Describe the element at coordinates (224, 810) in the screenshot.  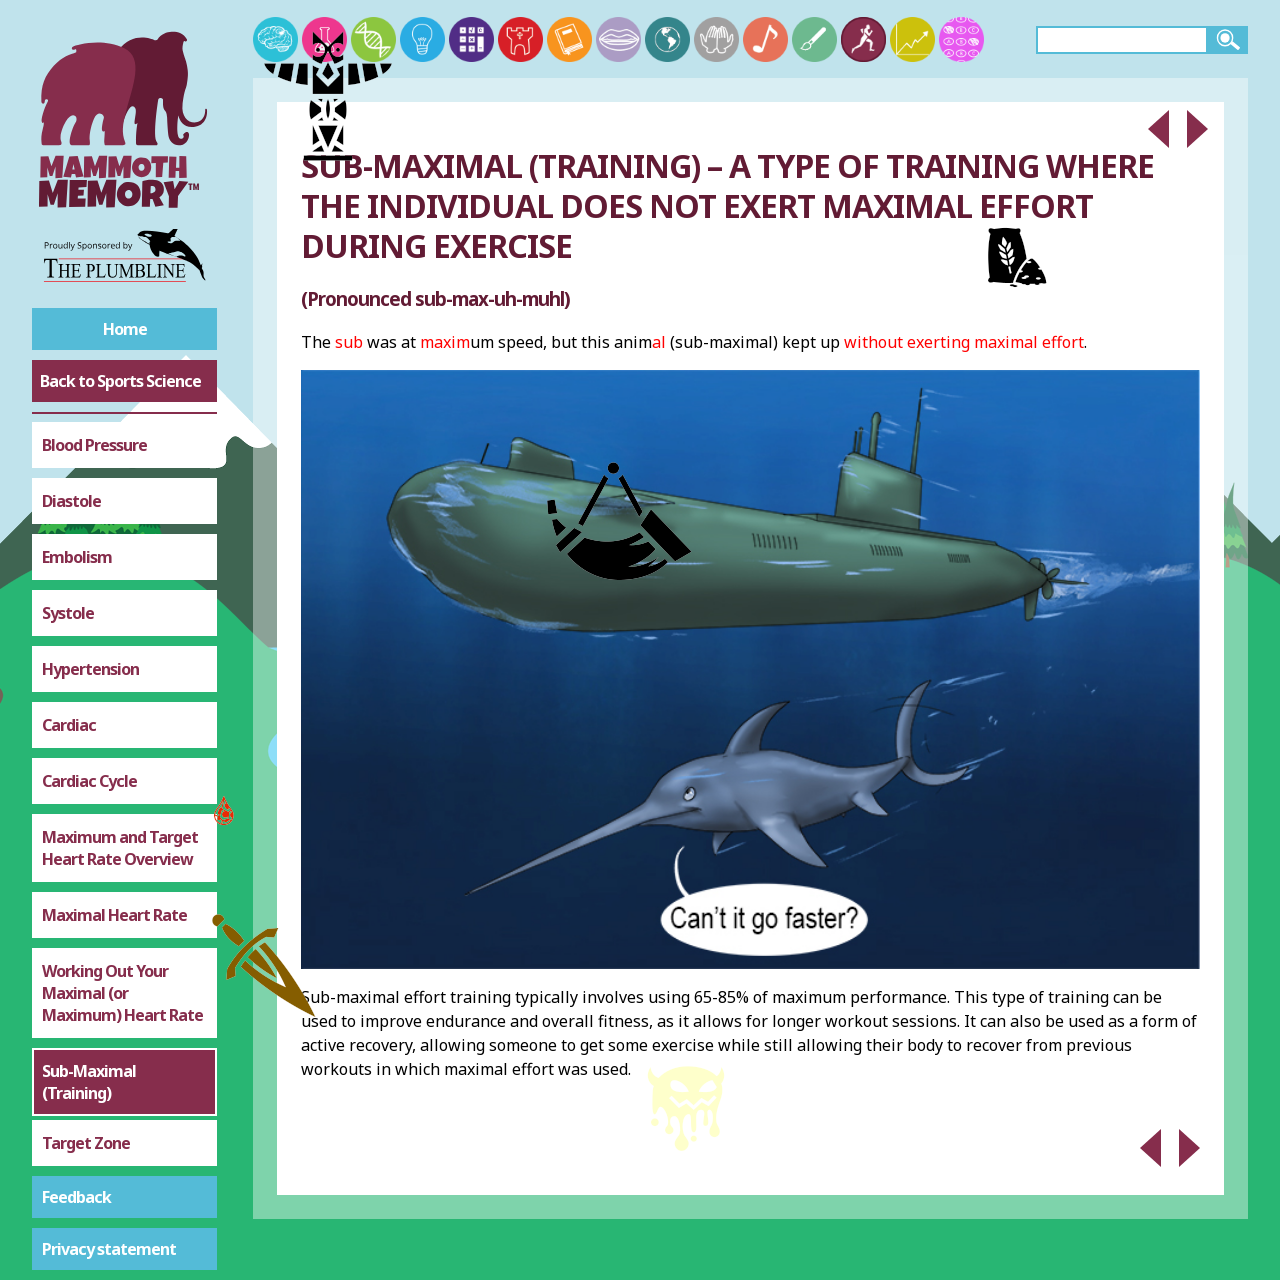
I see `activate crystallization ability or spell` at that location.